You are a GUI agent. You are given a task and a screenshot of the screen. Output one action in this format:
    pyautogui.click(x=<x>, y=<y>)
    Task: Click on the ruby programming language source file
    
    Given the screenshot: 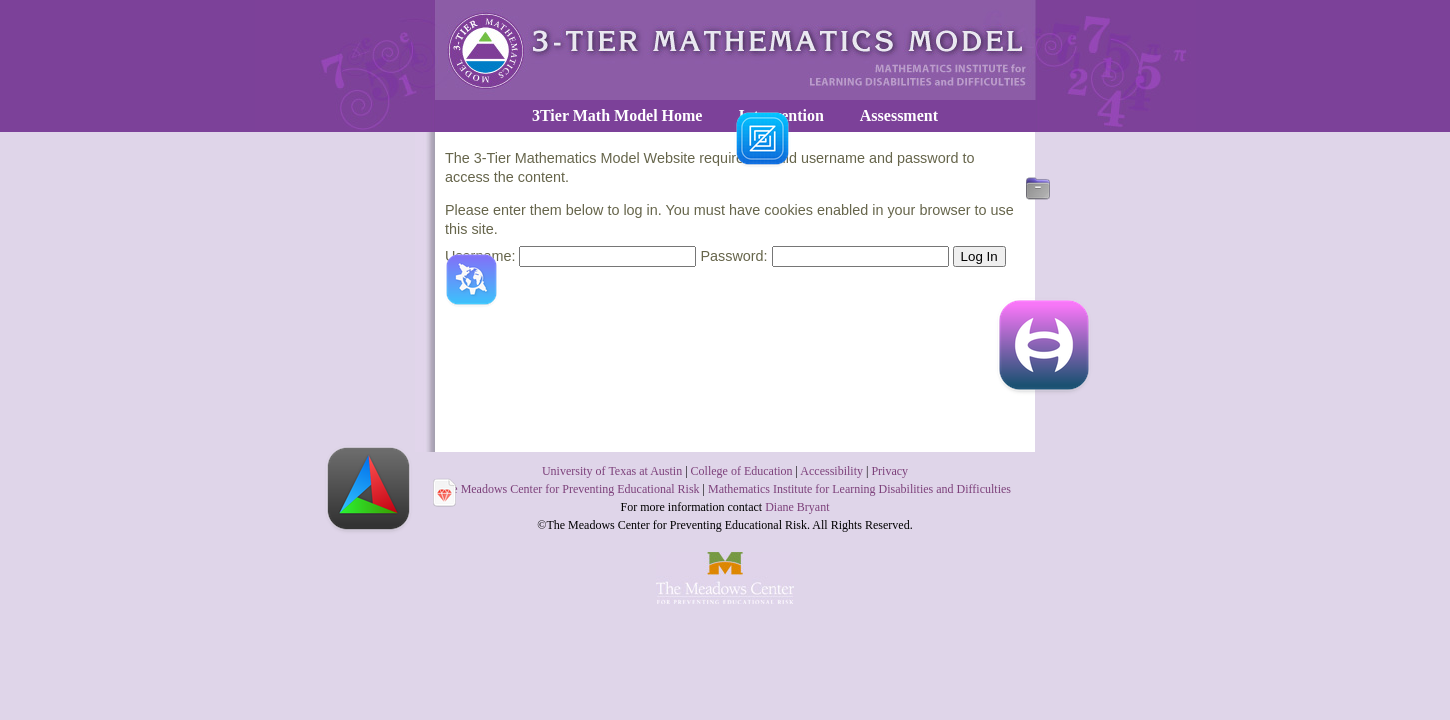 What is the action you would take?
    pyautogui.click(x=444, y=492)
    